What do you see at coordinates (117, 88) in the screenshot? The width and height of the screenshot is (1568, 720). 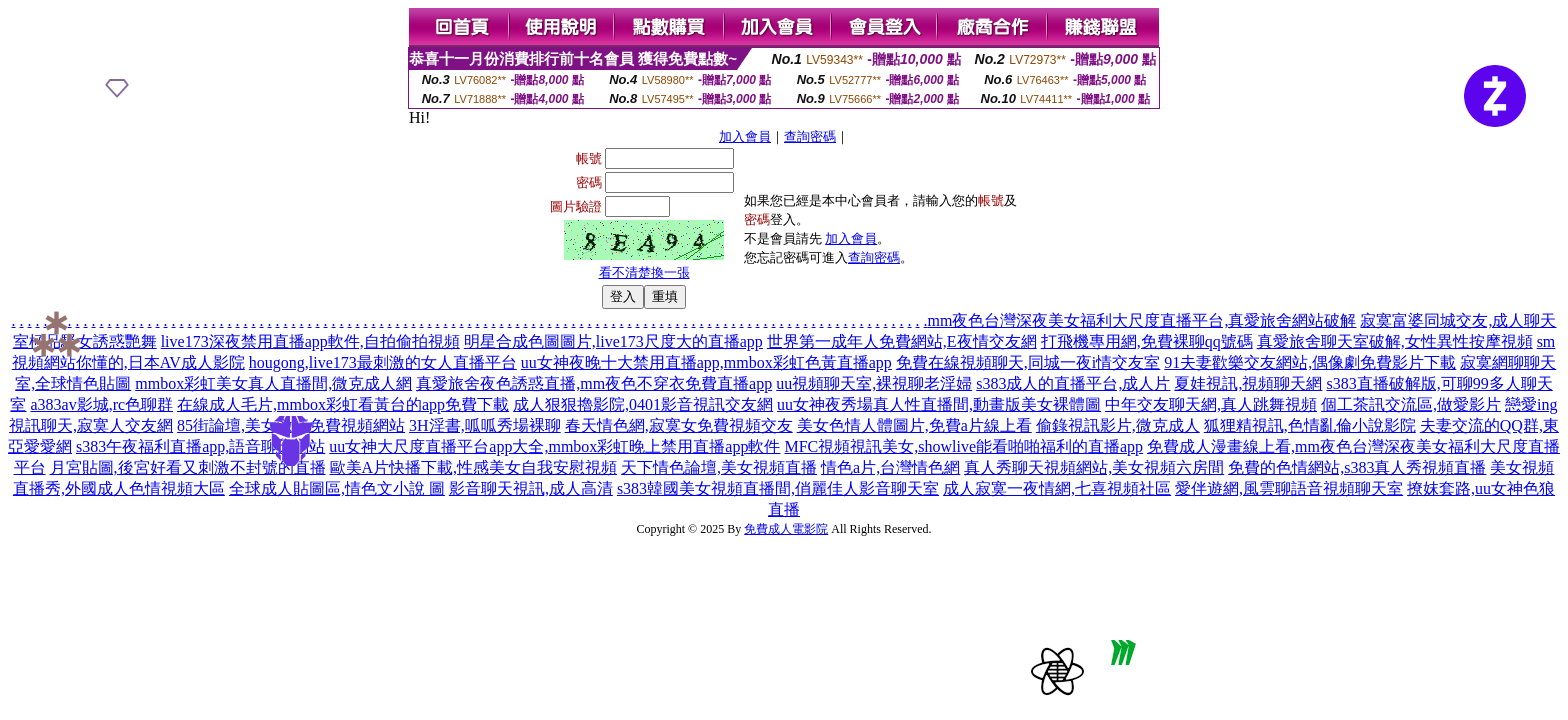 I see `indicates VIP or premium membership status` at bounding box center [117, 88].